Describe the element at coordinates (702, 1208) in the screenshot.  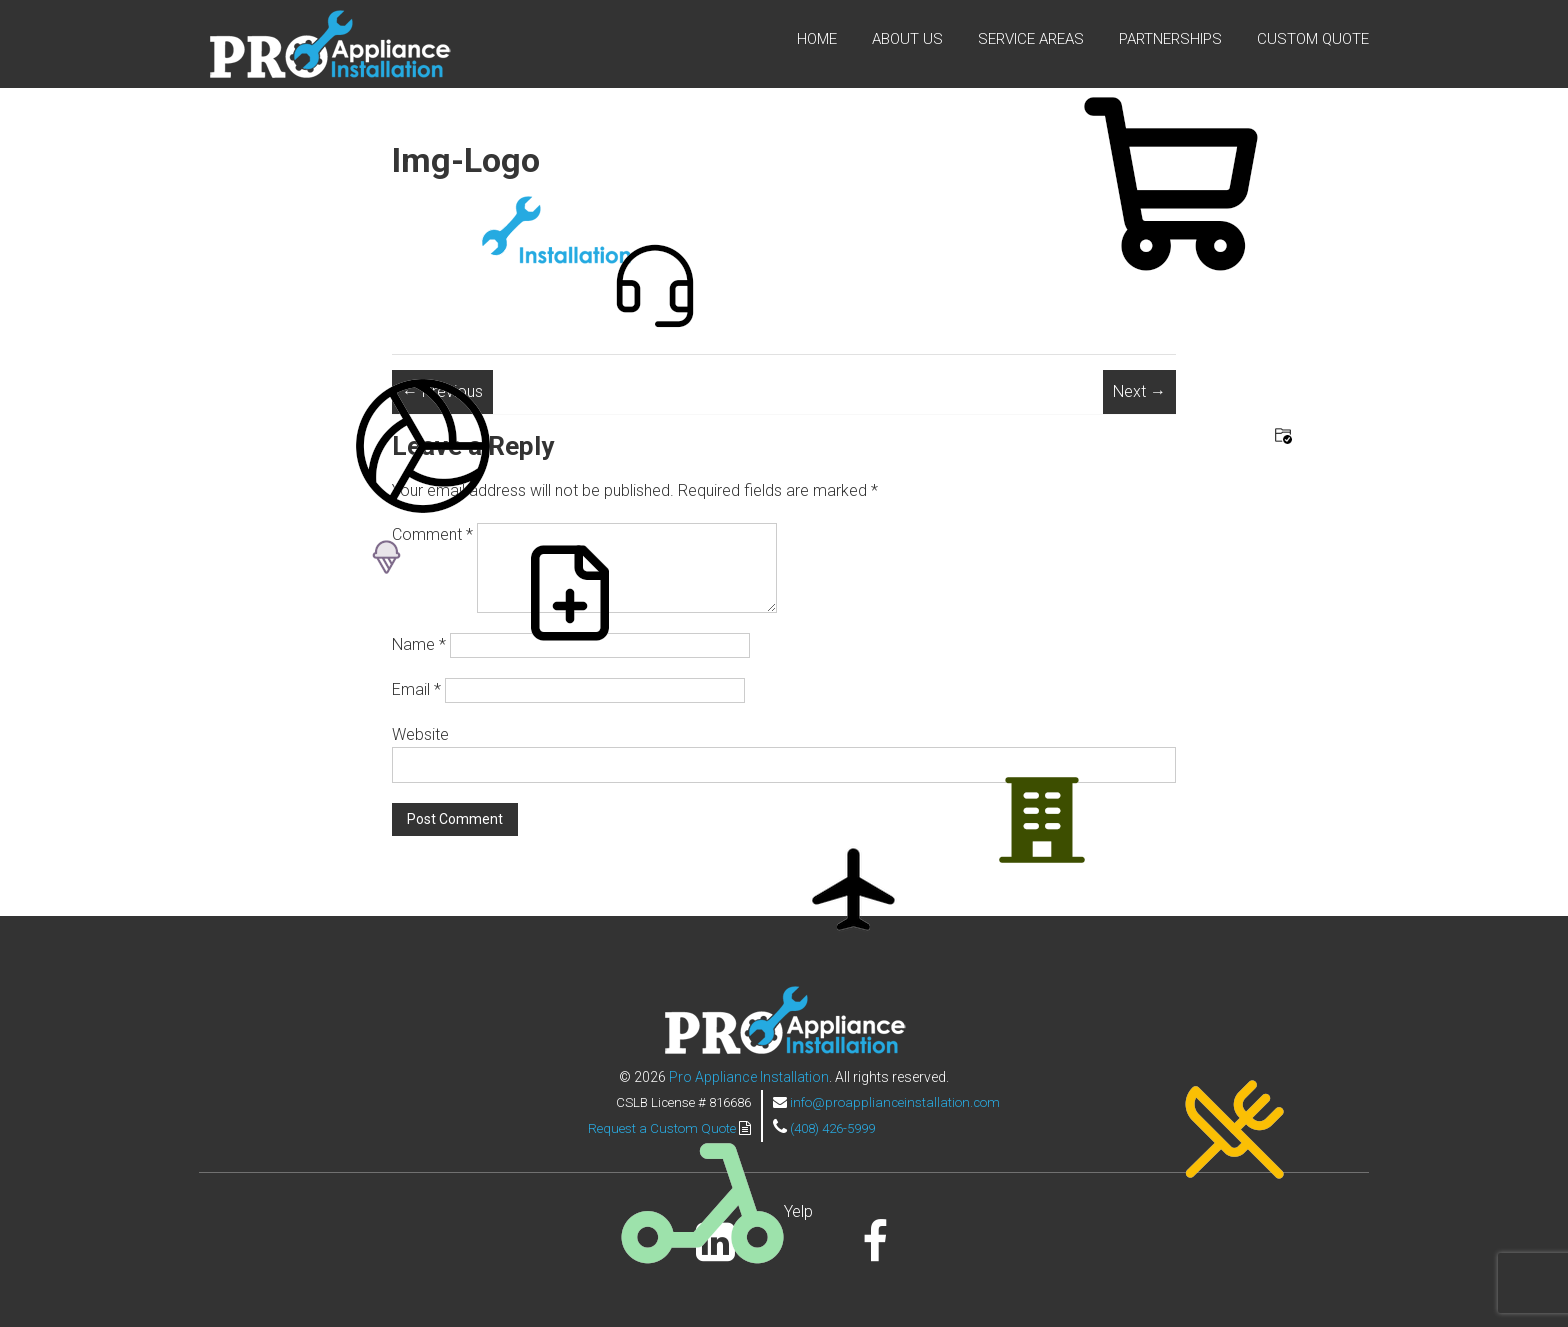
I see `select scooter as transportation mode` at that location.